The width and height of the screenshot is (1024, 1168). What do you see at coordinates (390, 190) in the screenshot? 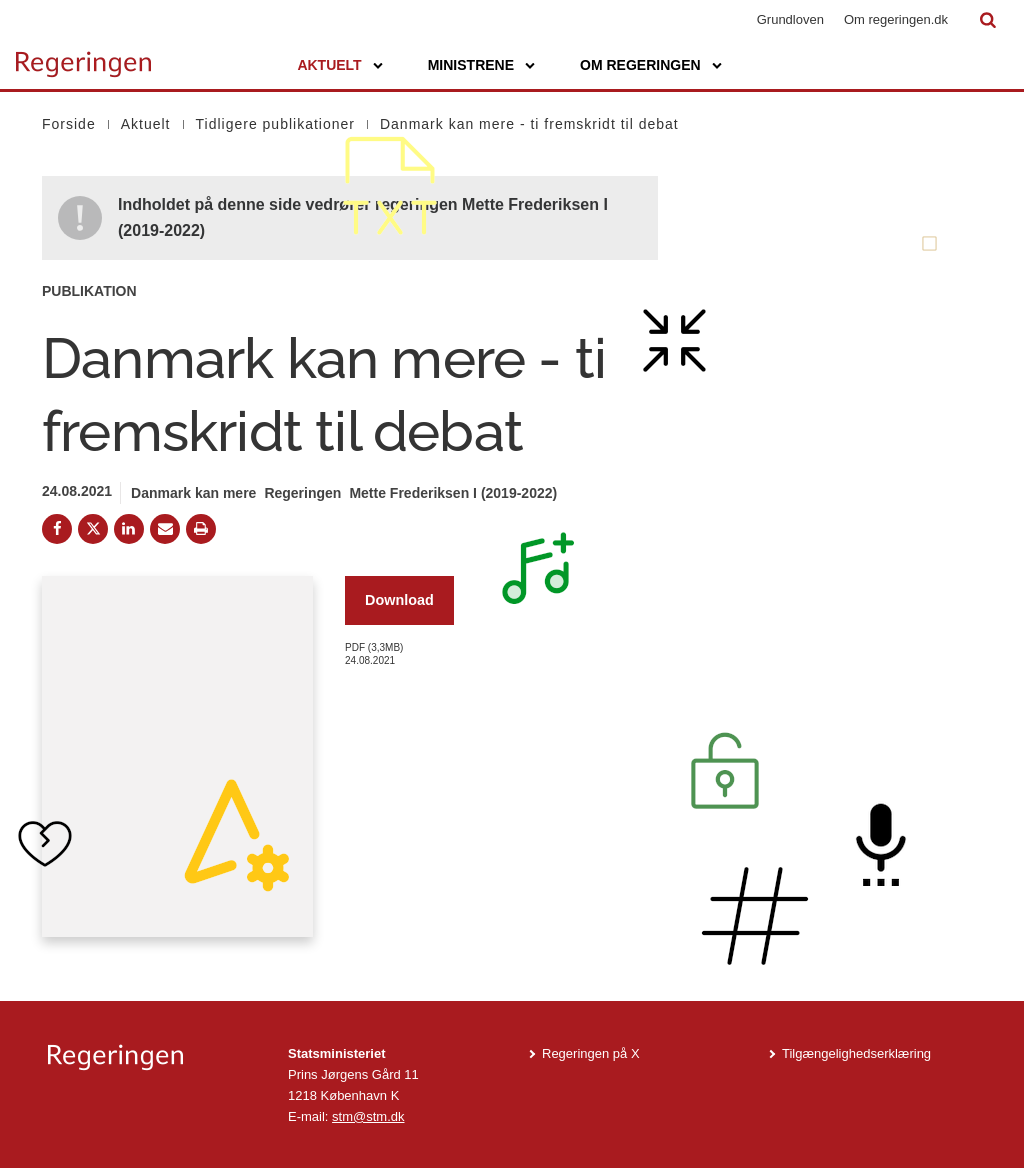
I see `open a text file` at bounding box center [390, 190].